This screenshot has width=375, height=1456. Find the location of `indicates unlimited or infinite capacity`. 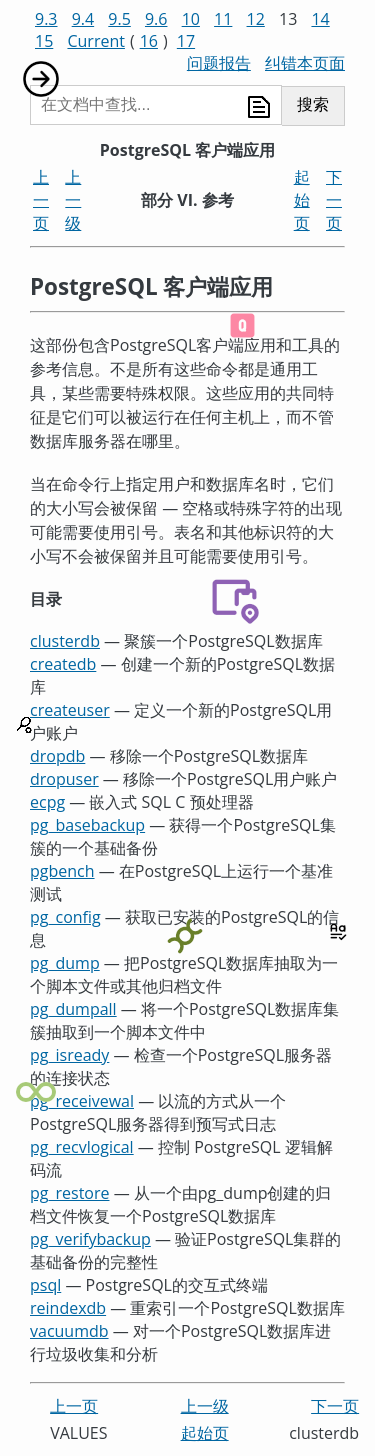

indicates unlimited or infinite capacity is located at coordinates (36, 1092).